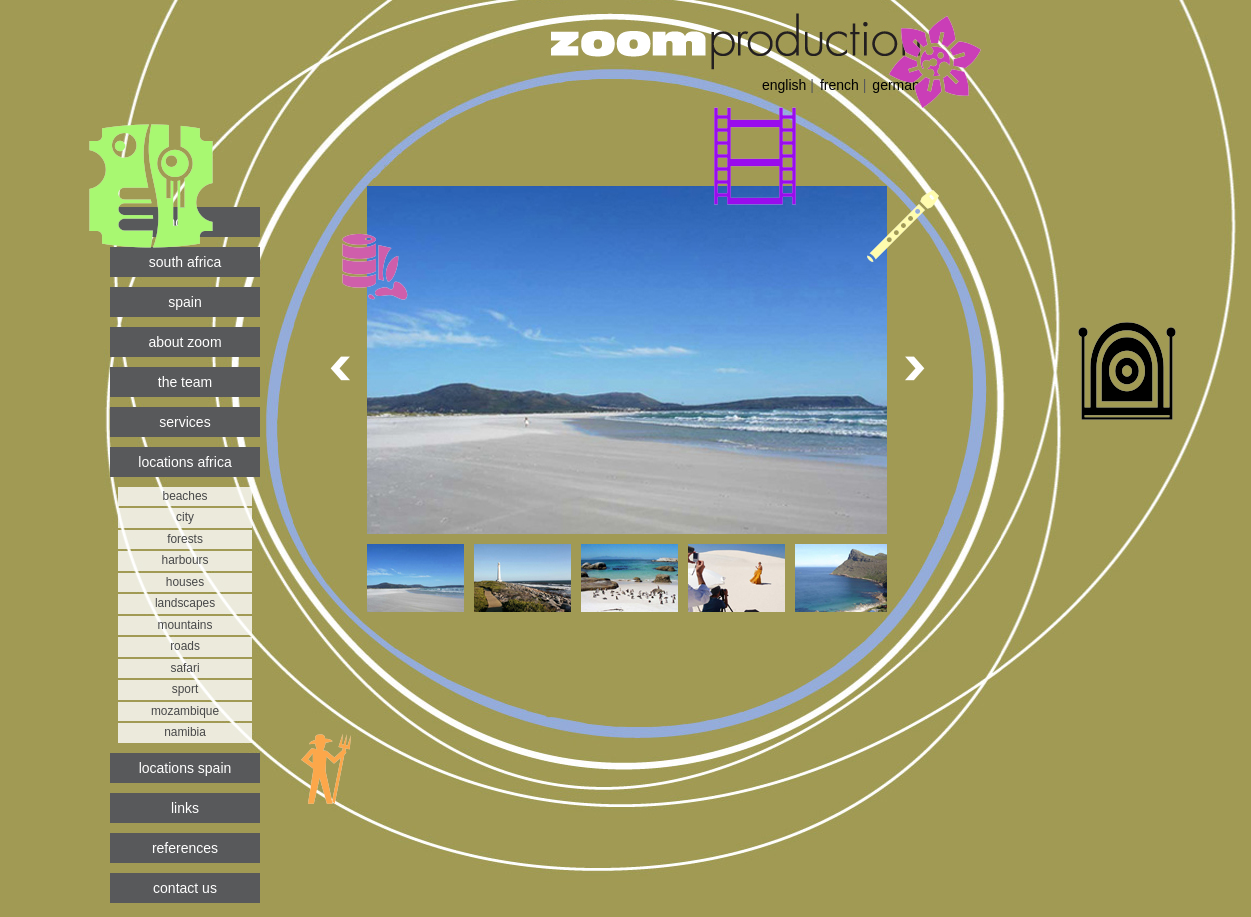  Describe the element at coordinates (374, 266) in the screenshot. I see `indicates a leaking or damaged container` at that location.